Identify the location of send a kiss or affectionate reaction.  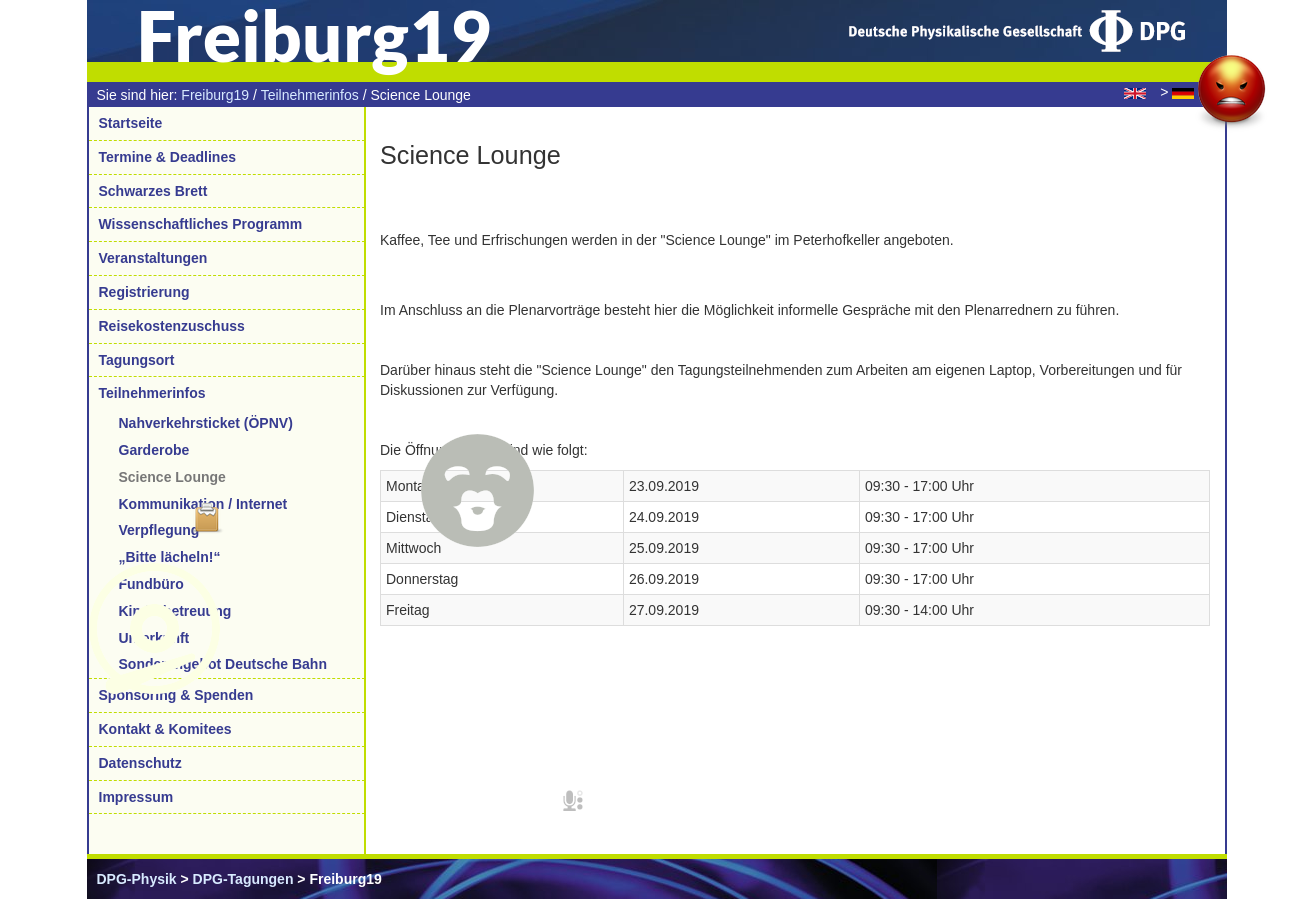
(477, 490).